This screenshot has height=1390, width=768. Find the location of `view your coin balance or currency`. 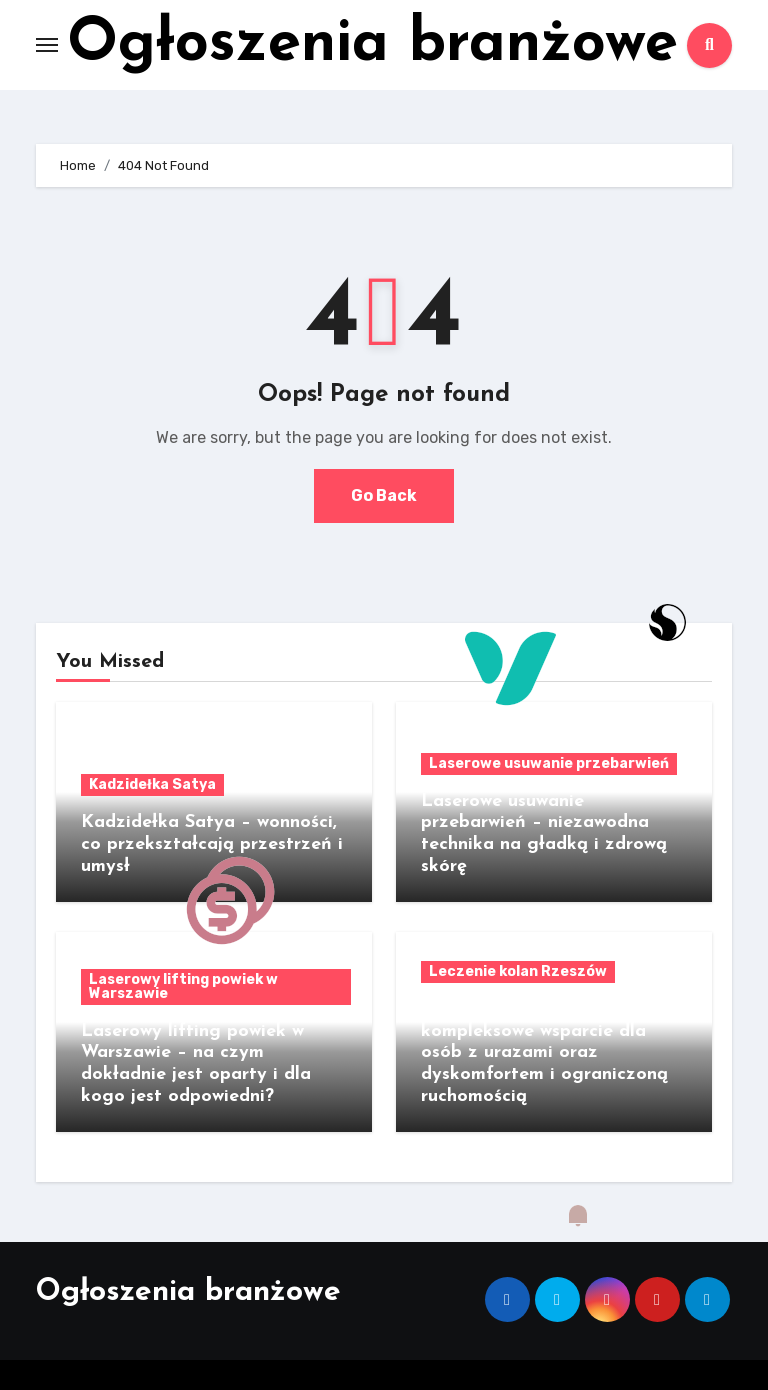

view your coin balance or currency is located at coordinates (230, 900).